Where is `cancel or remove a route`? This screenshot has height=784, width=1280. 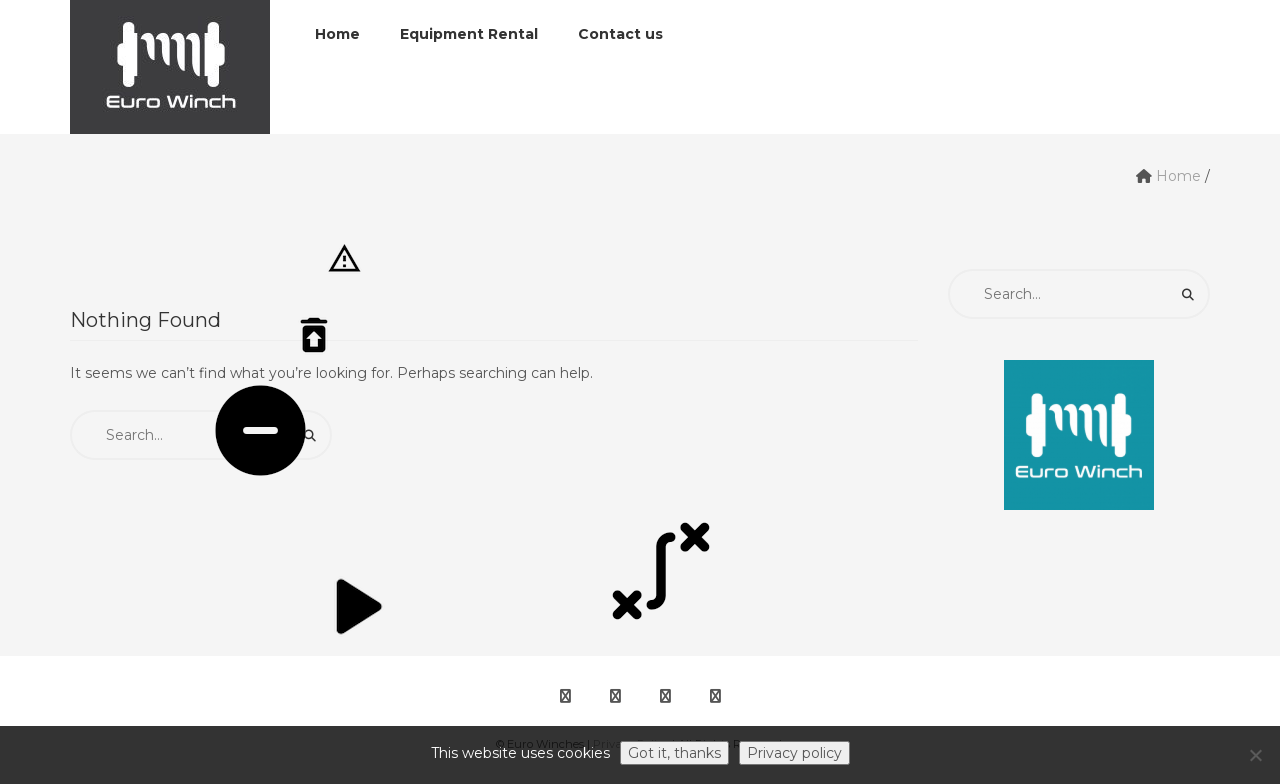 cancel or remove a route is located at coordinates (661, 571).